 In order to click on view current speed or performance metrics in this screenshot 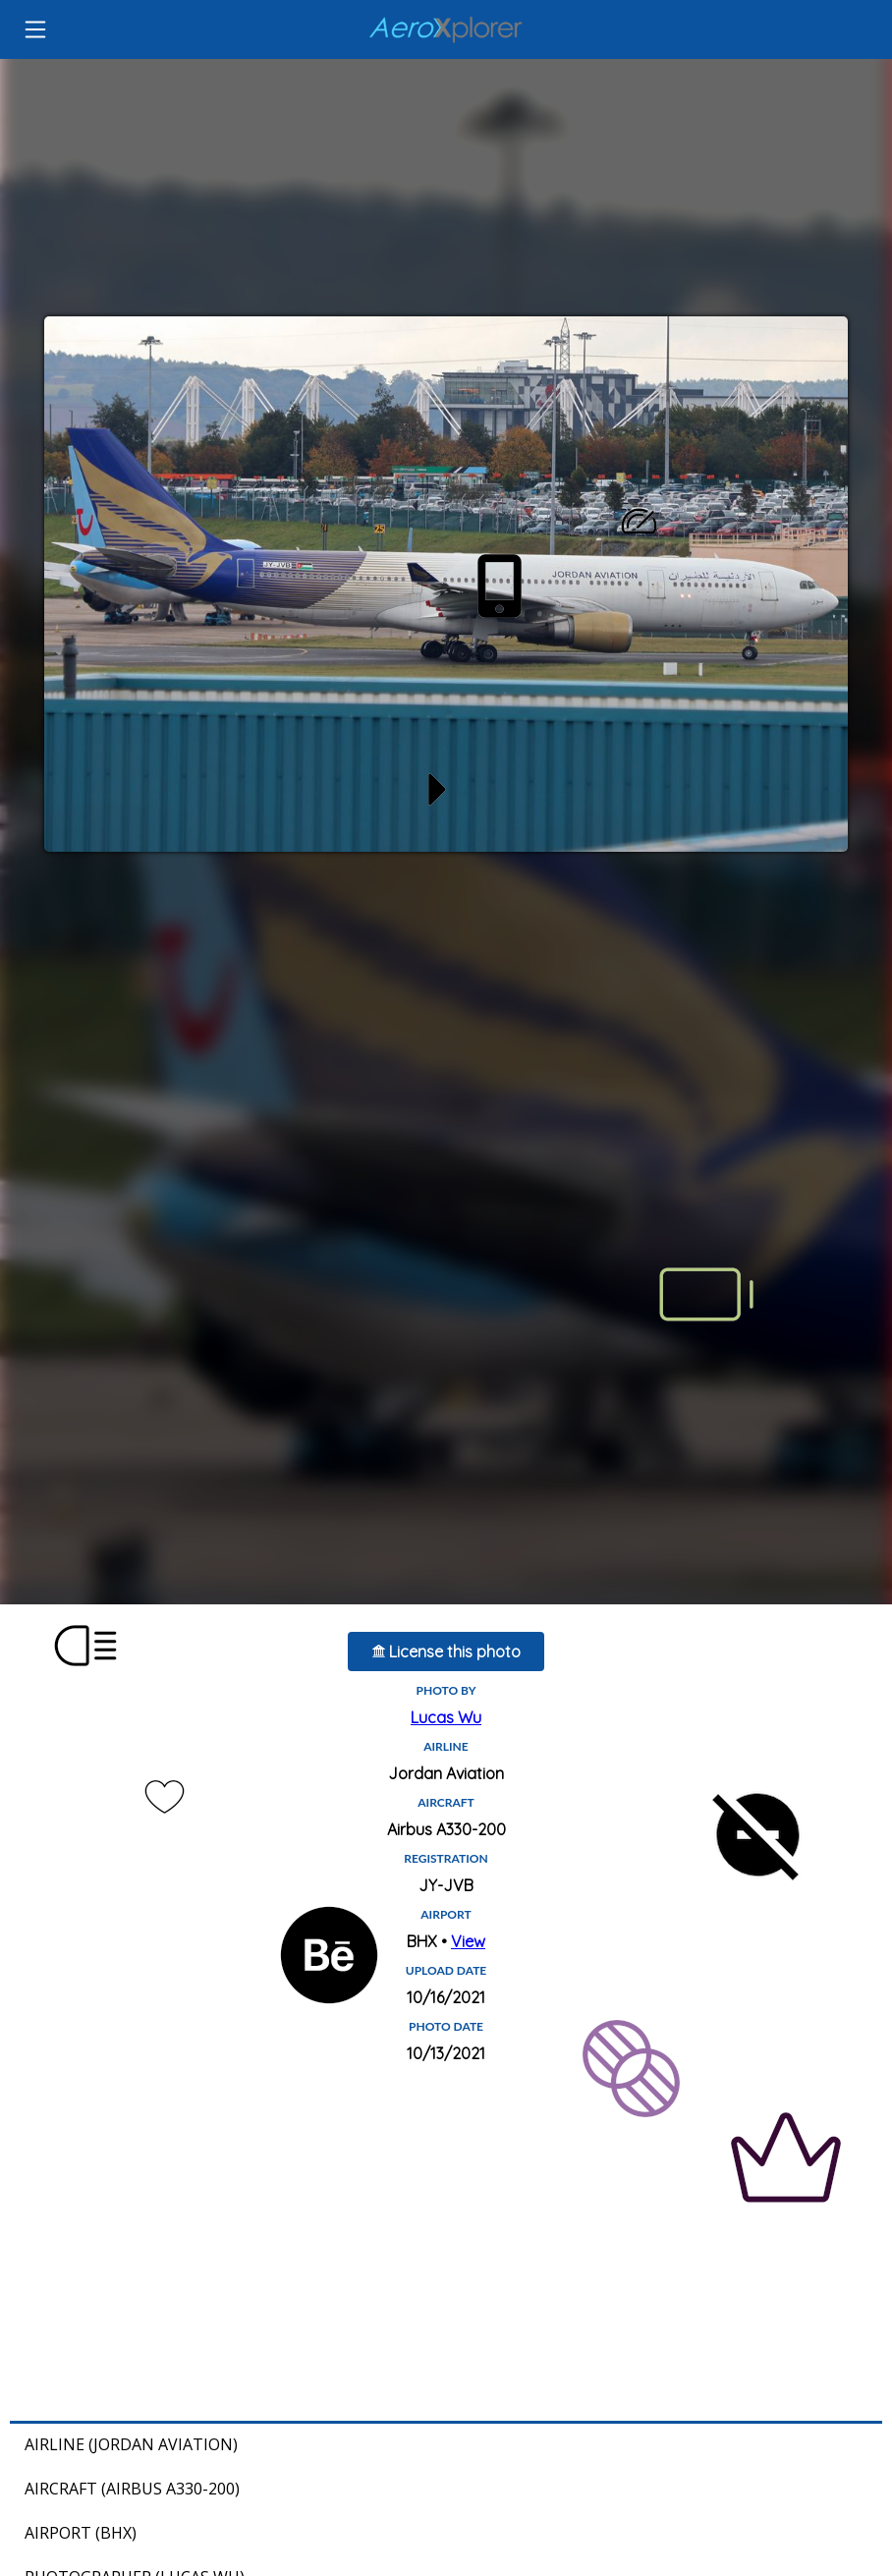, I will do `click(639, 522)`.